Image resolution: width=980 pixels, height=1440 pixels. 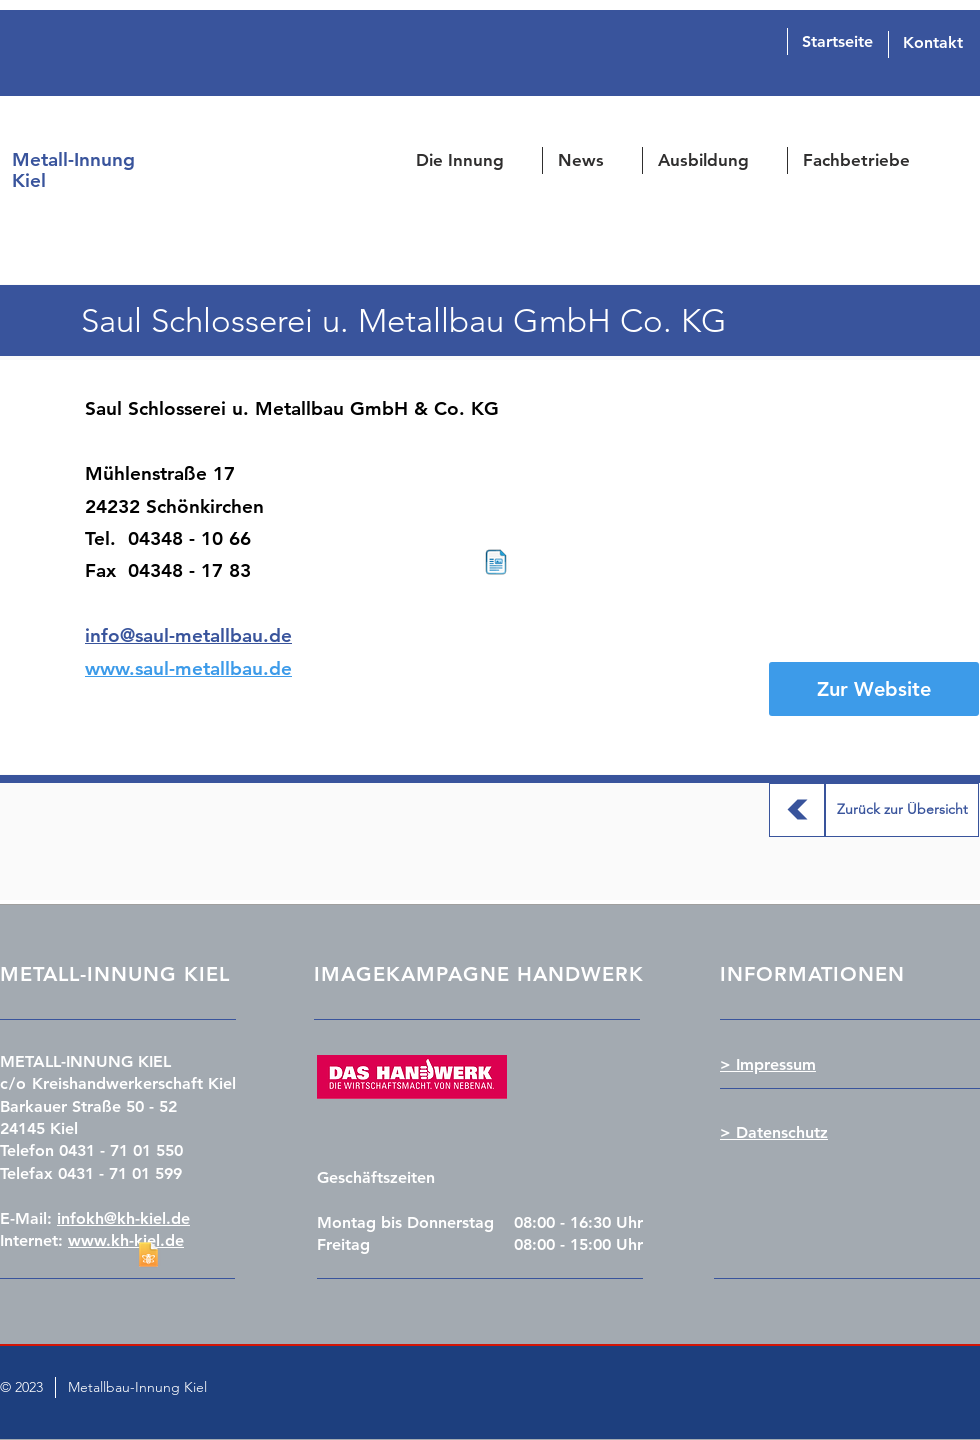 What do you see at coordinates (496, 562) in the screenshot?
I see `libreoffice writer document template file` at bounding box center [496, 562].